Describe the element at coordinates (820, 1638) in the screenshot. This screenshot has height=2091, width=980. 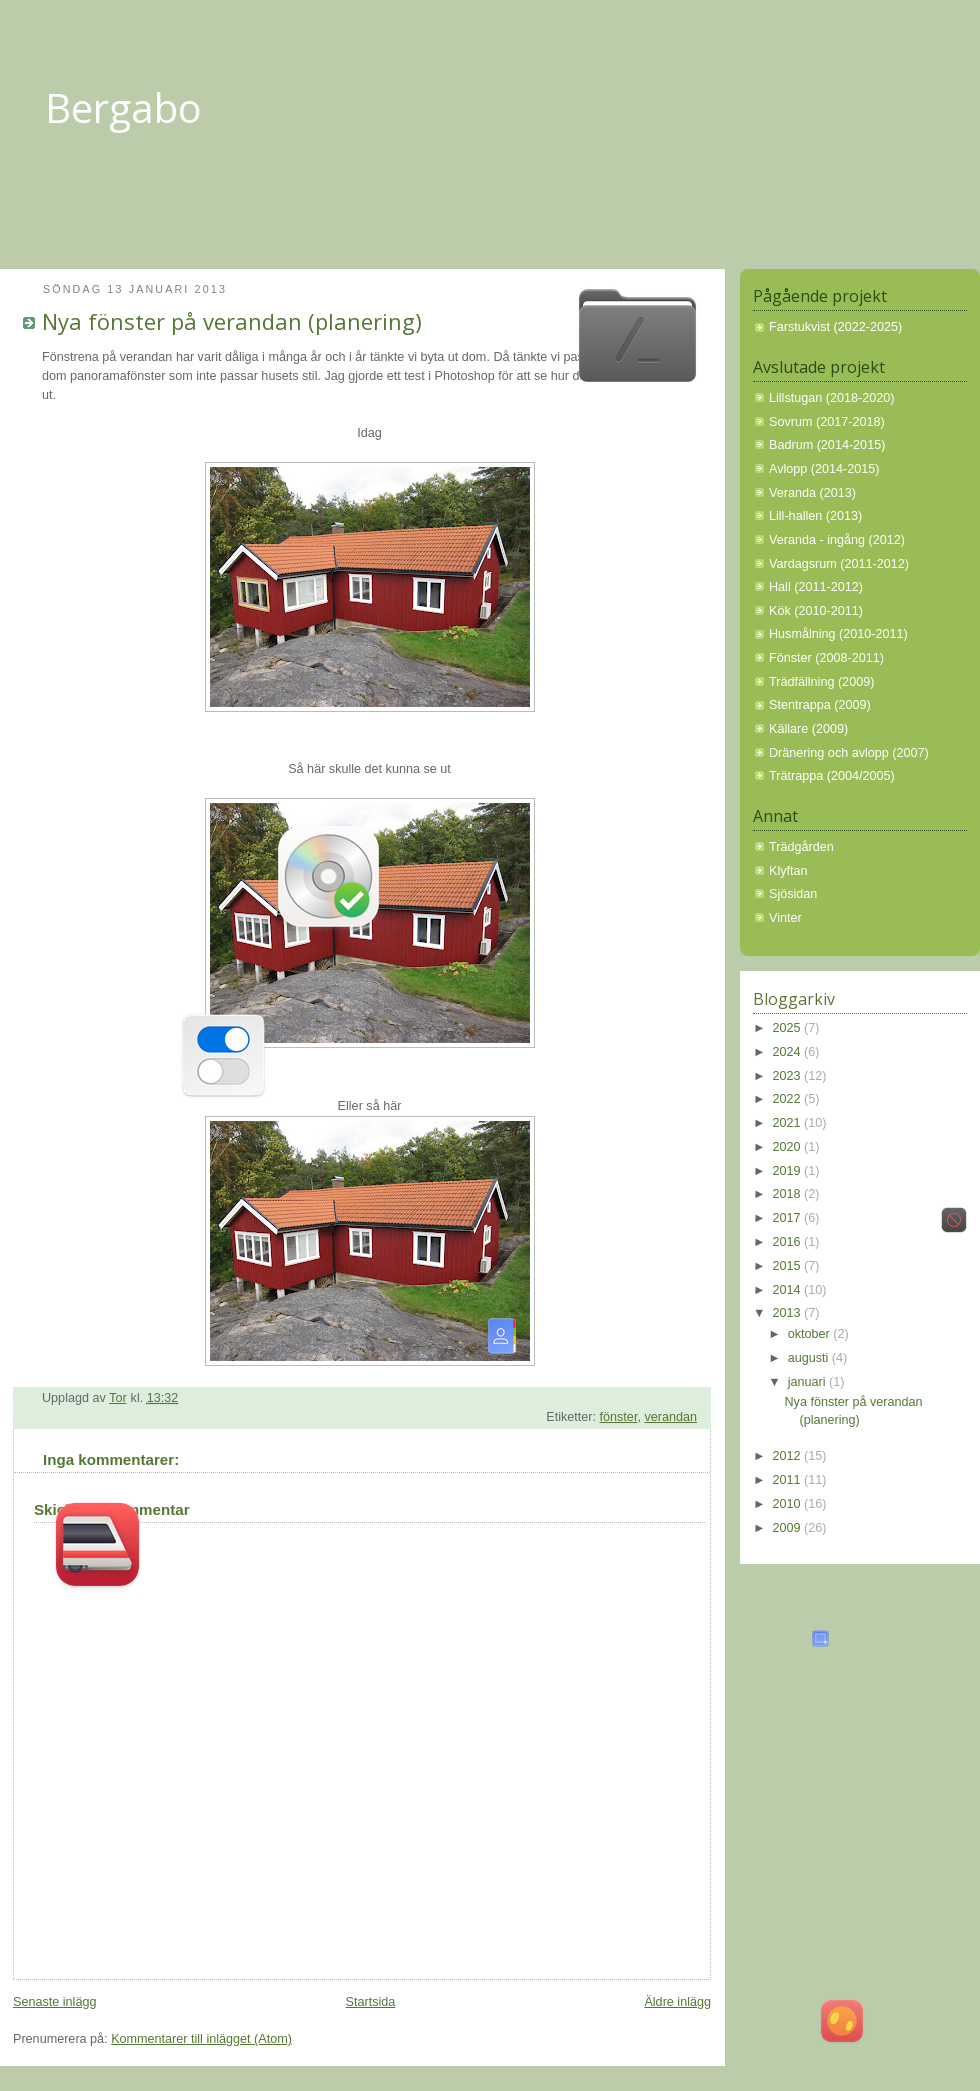
I see `take a screenshot` at that location.